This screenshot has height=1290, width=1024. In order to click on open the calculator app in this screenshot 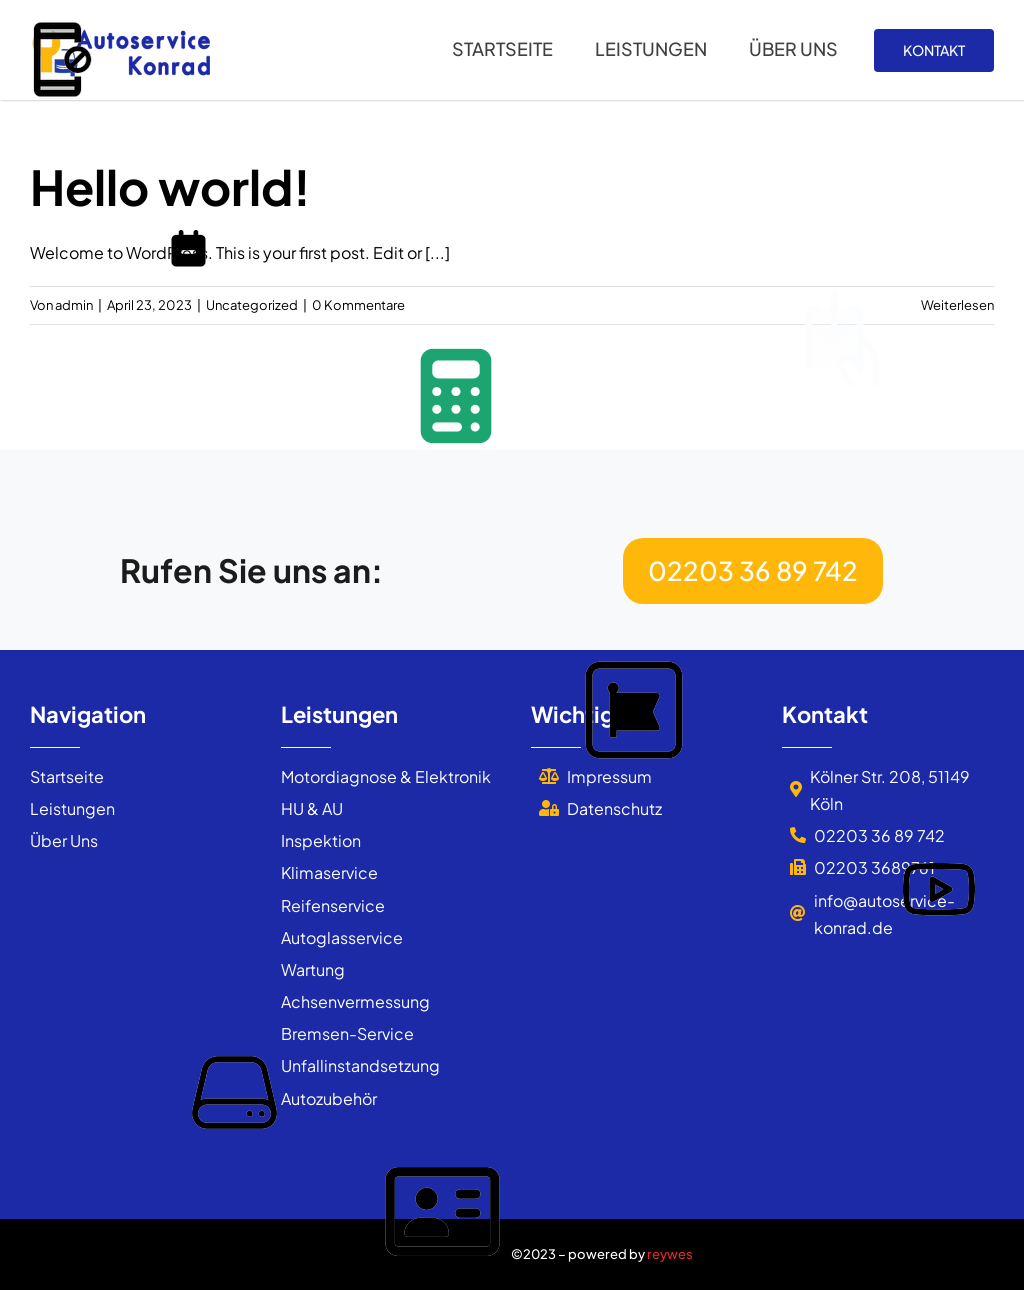, I will do `click(456, 396)`.